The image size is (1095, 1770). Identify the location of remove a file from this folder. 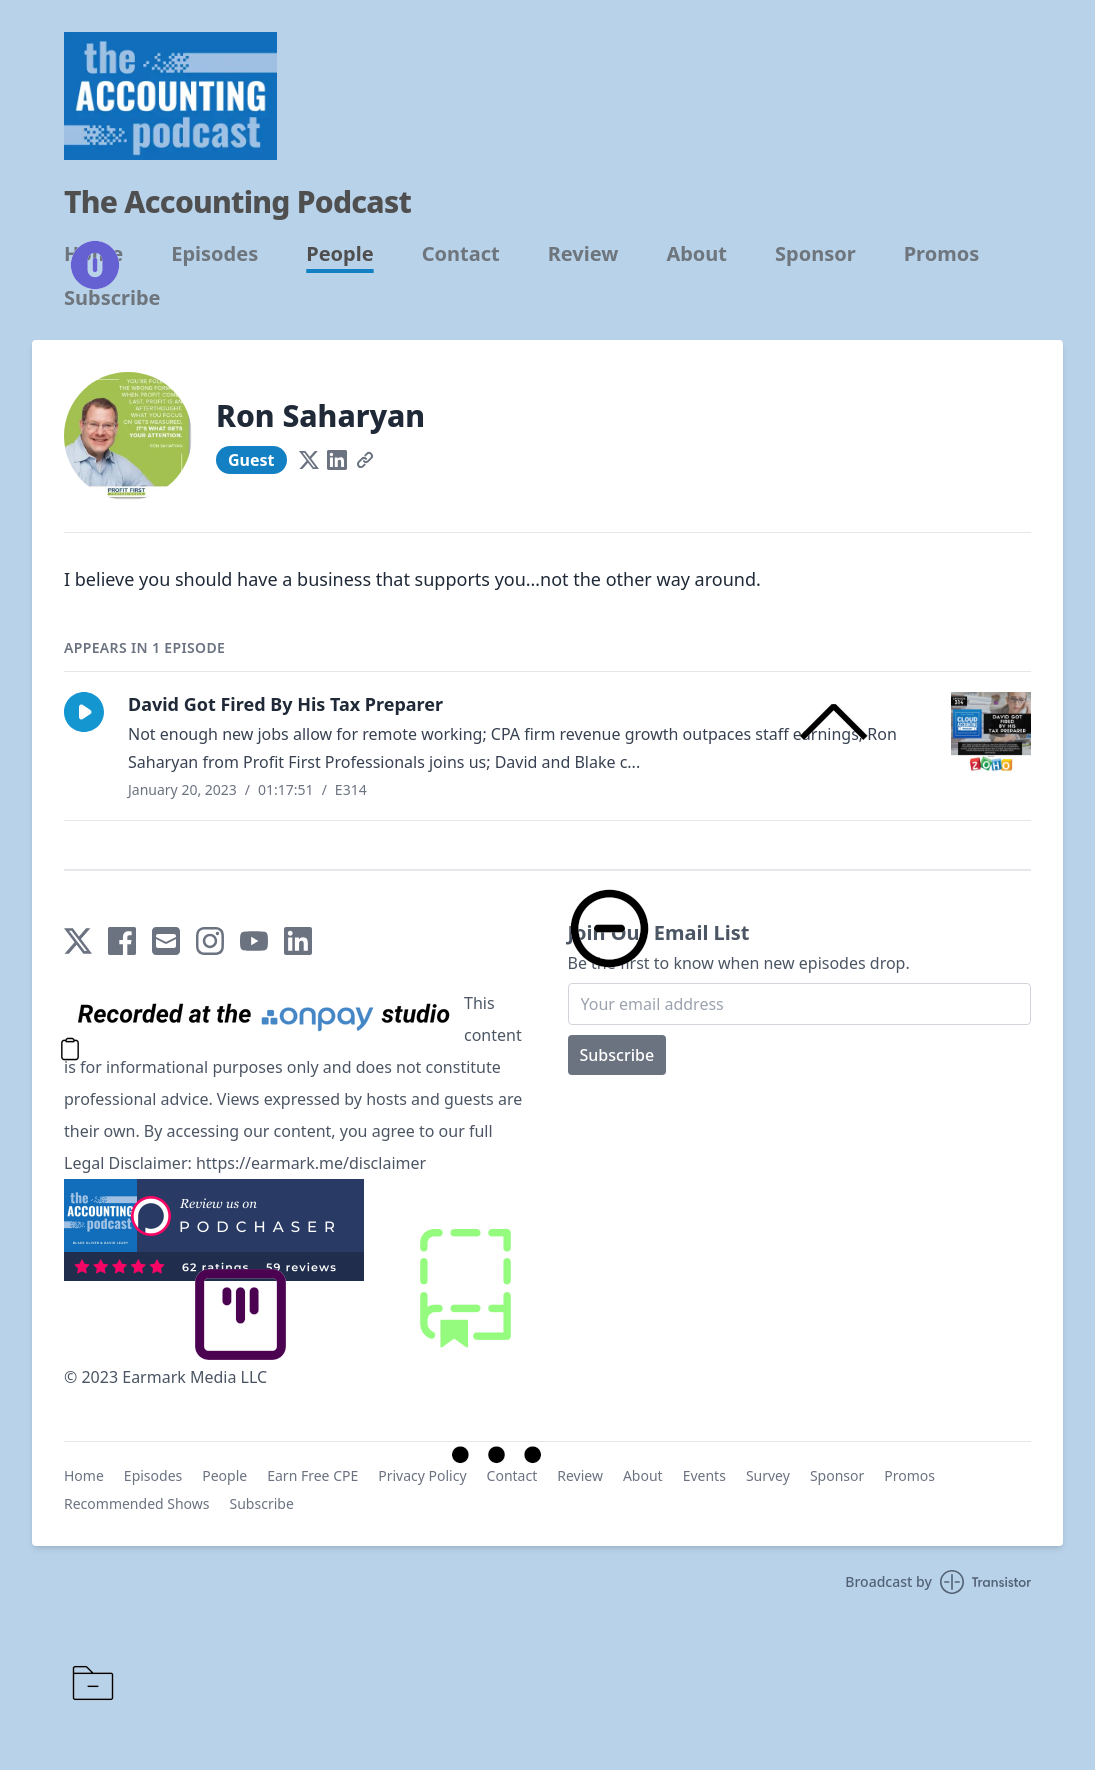
(93, 1683).